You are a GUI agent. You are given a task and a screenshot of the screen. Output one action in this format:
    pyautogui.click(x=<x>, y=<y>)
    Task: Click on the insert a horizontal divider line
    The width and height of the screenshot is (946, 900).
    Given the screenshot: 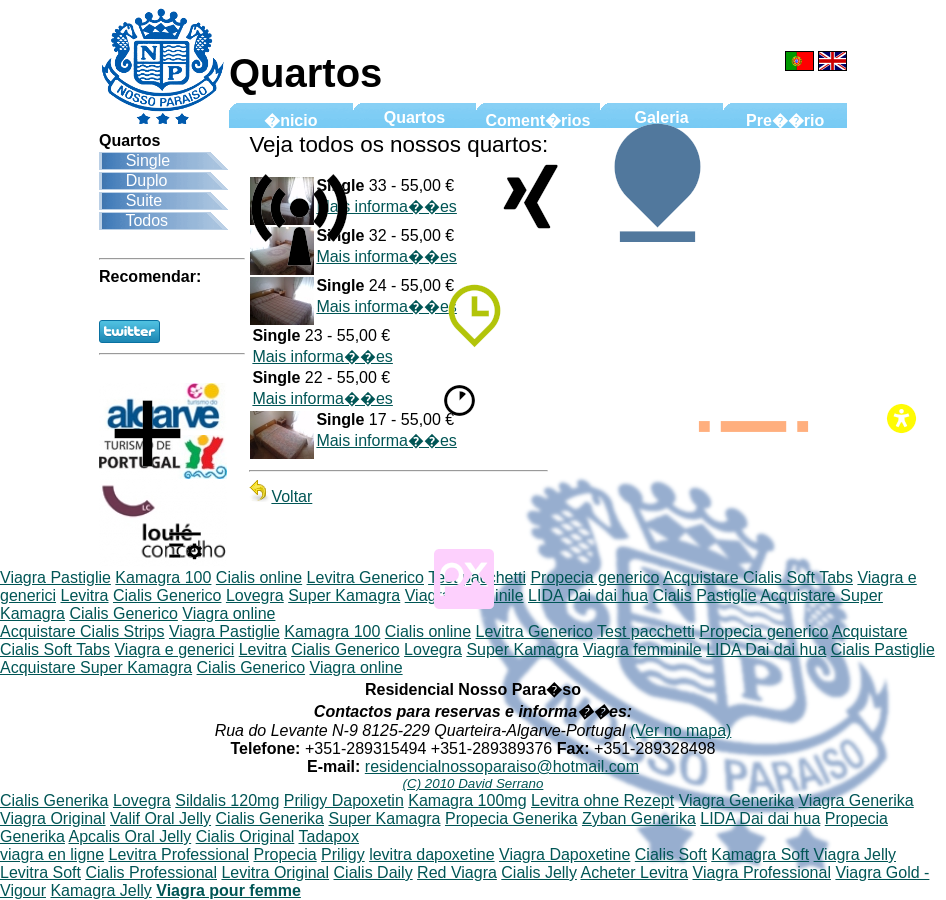 What is the action you would take?
    pyautogui.click(x=753, y=426)
    